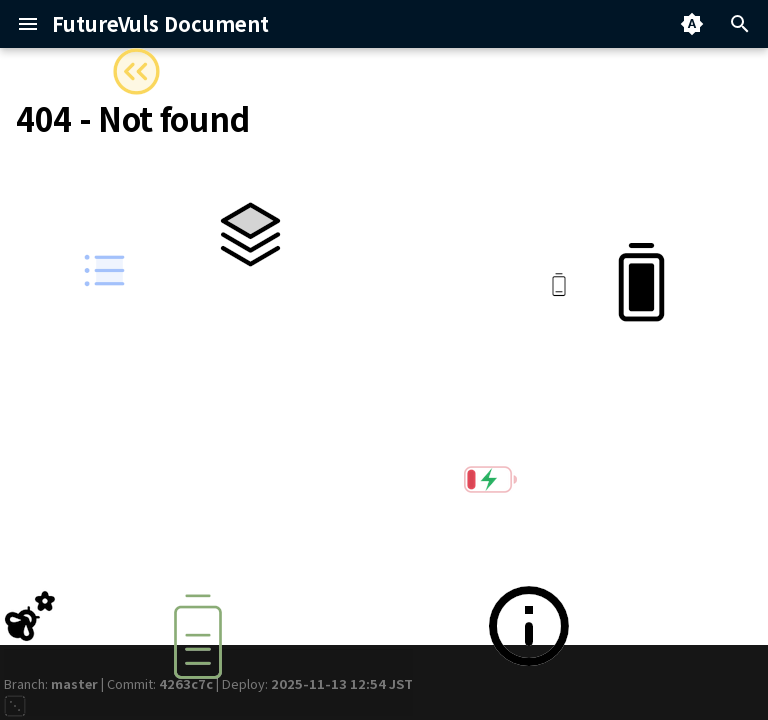  Describe the element at coordinates (490, 479) in the screenshot. I see `indicates battery is critically low but currently charging` at that location.